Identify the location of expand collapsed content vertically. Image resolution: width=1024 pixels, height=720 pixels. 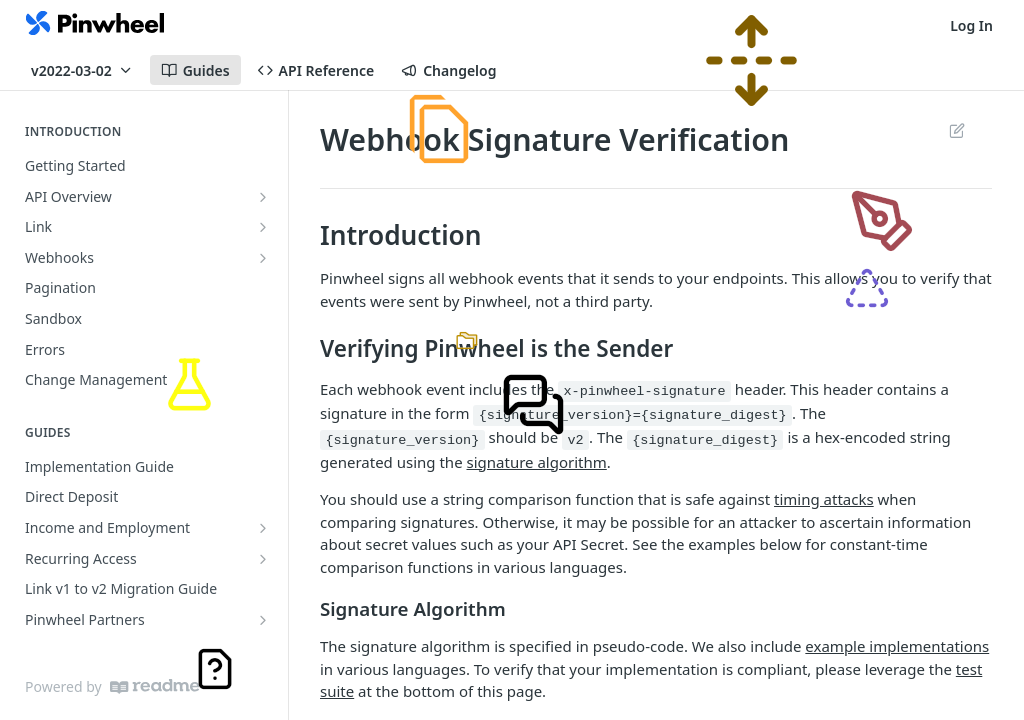
(751, 60).